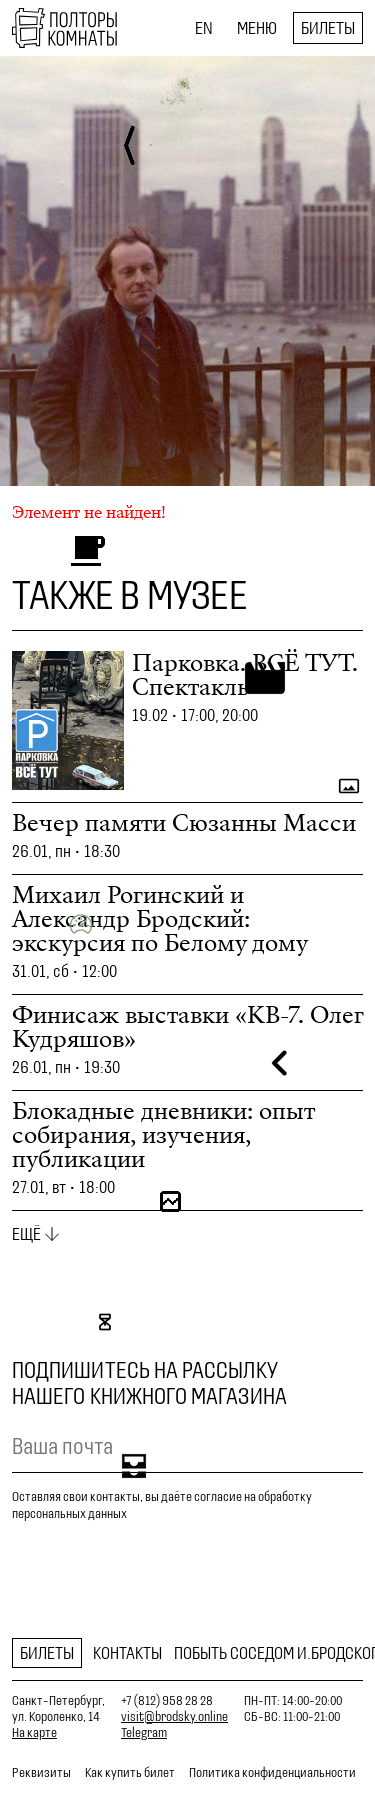 The height and width of the screenshot is (1797, 375). I want to click on view performance or speed metrics, so click(81, 924).